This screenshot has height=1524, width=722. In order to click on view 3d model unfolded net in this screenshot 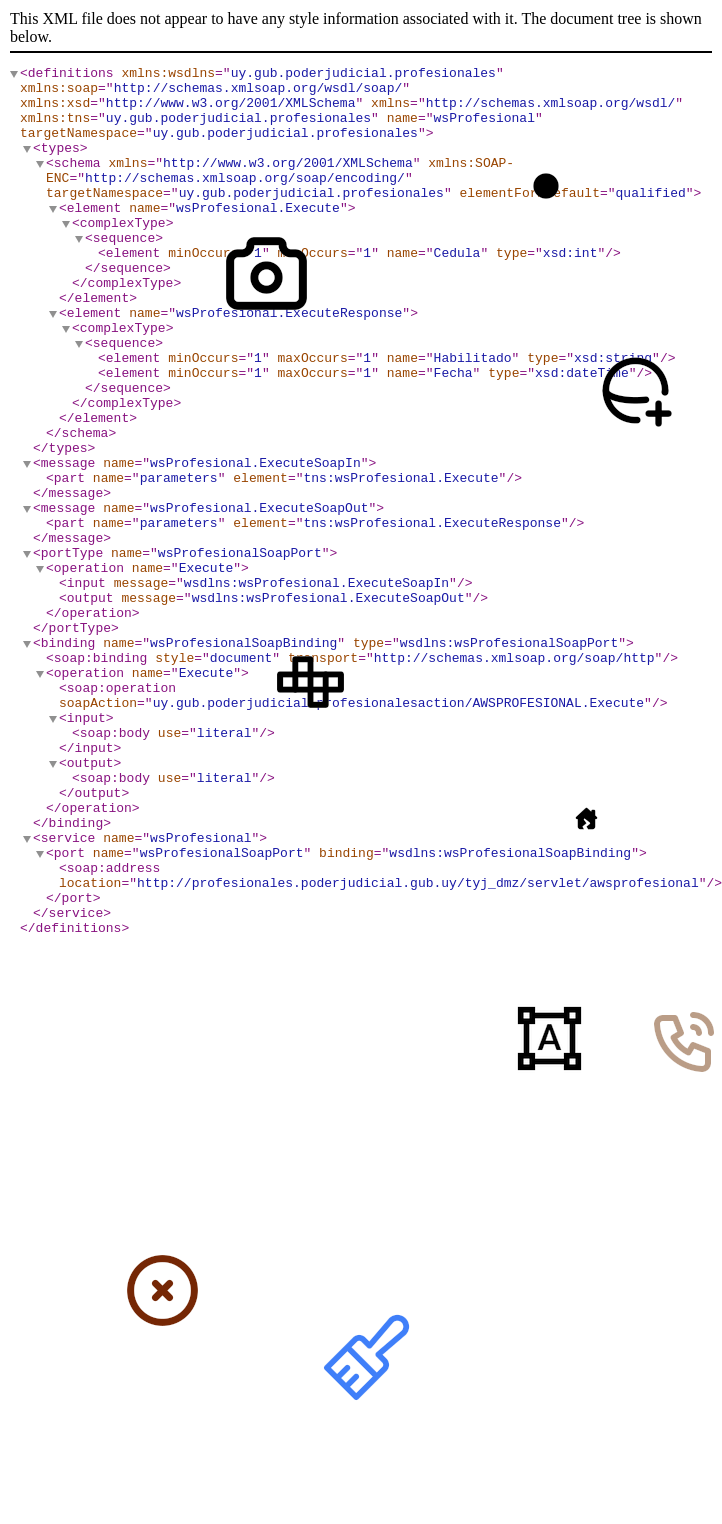, I will do `click(310, 680)`.